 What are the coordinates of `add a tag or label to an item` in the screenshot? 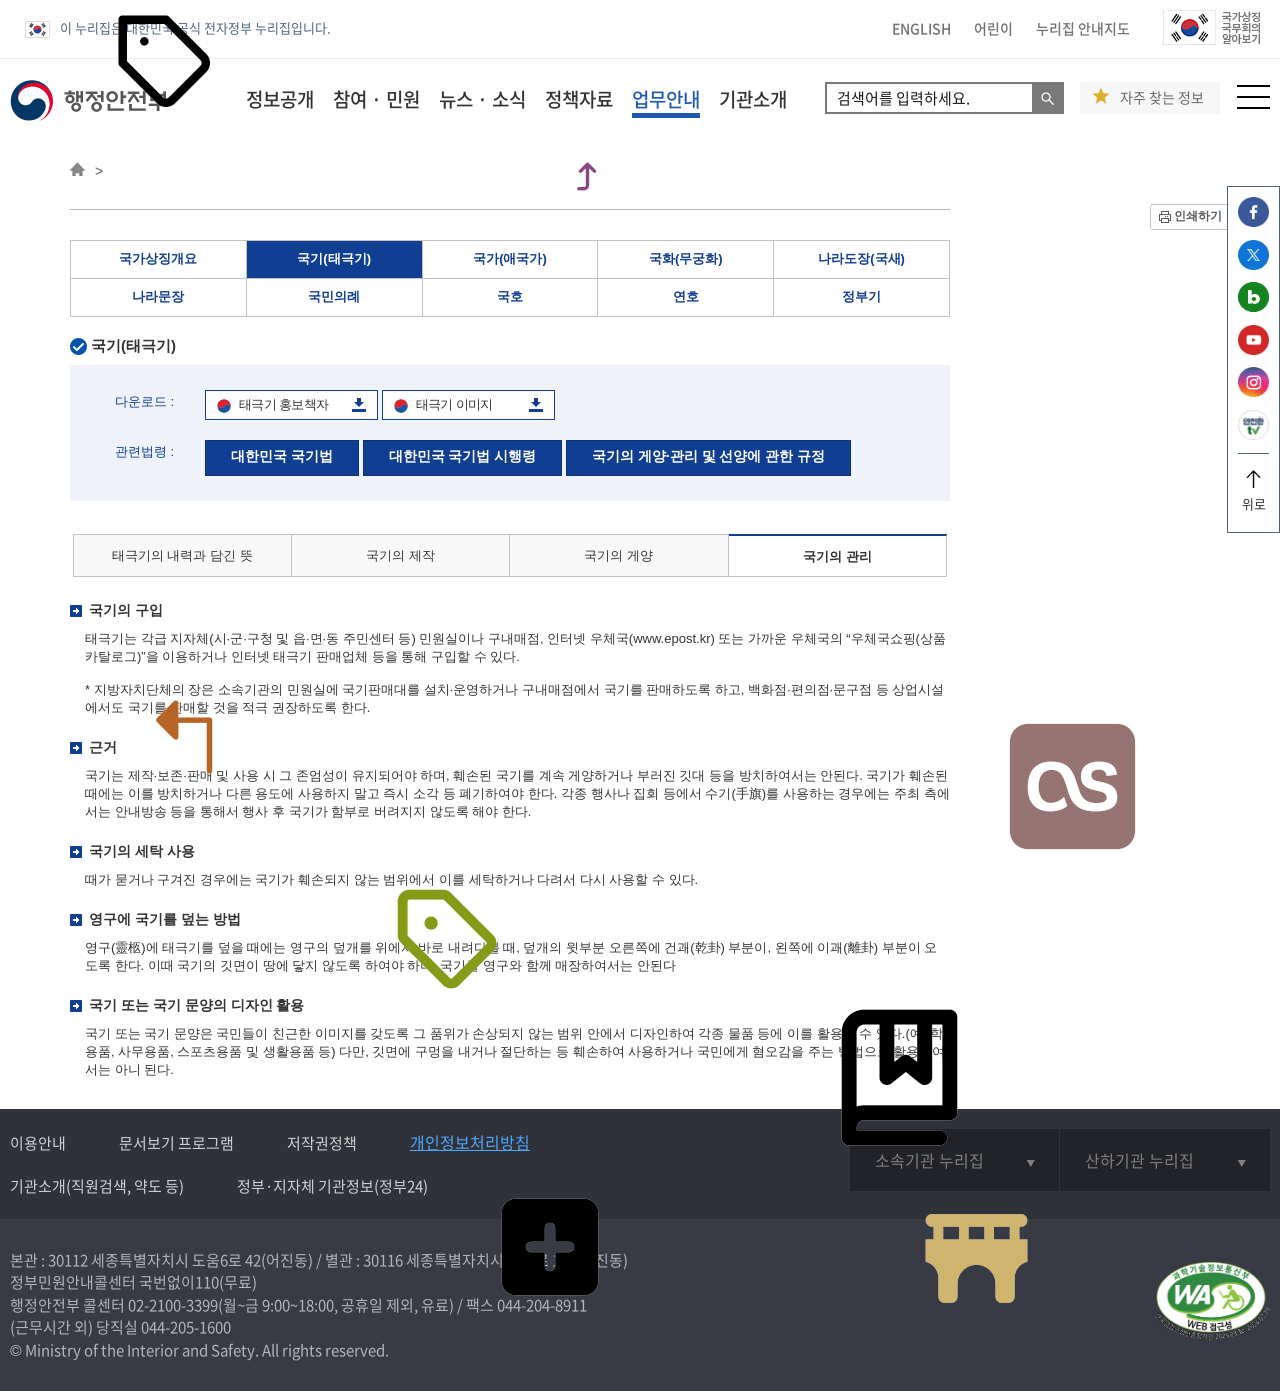 It's located at (166, 63).